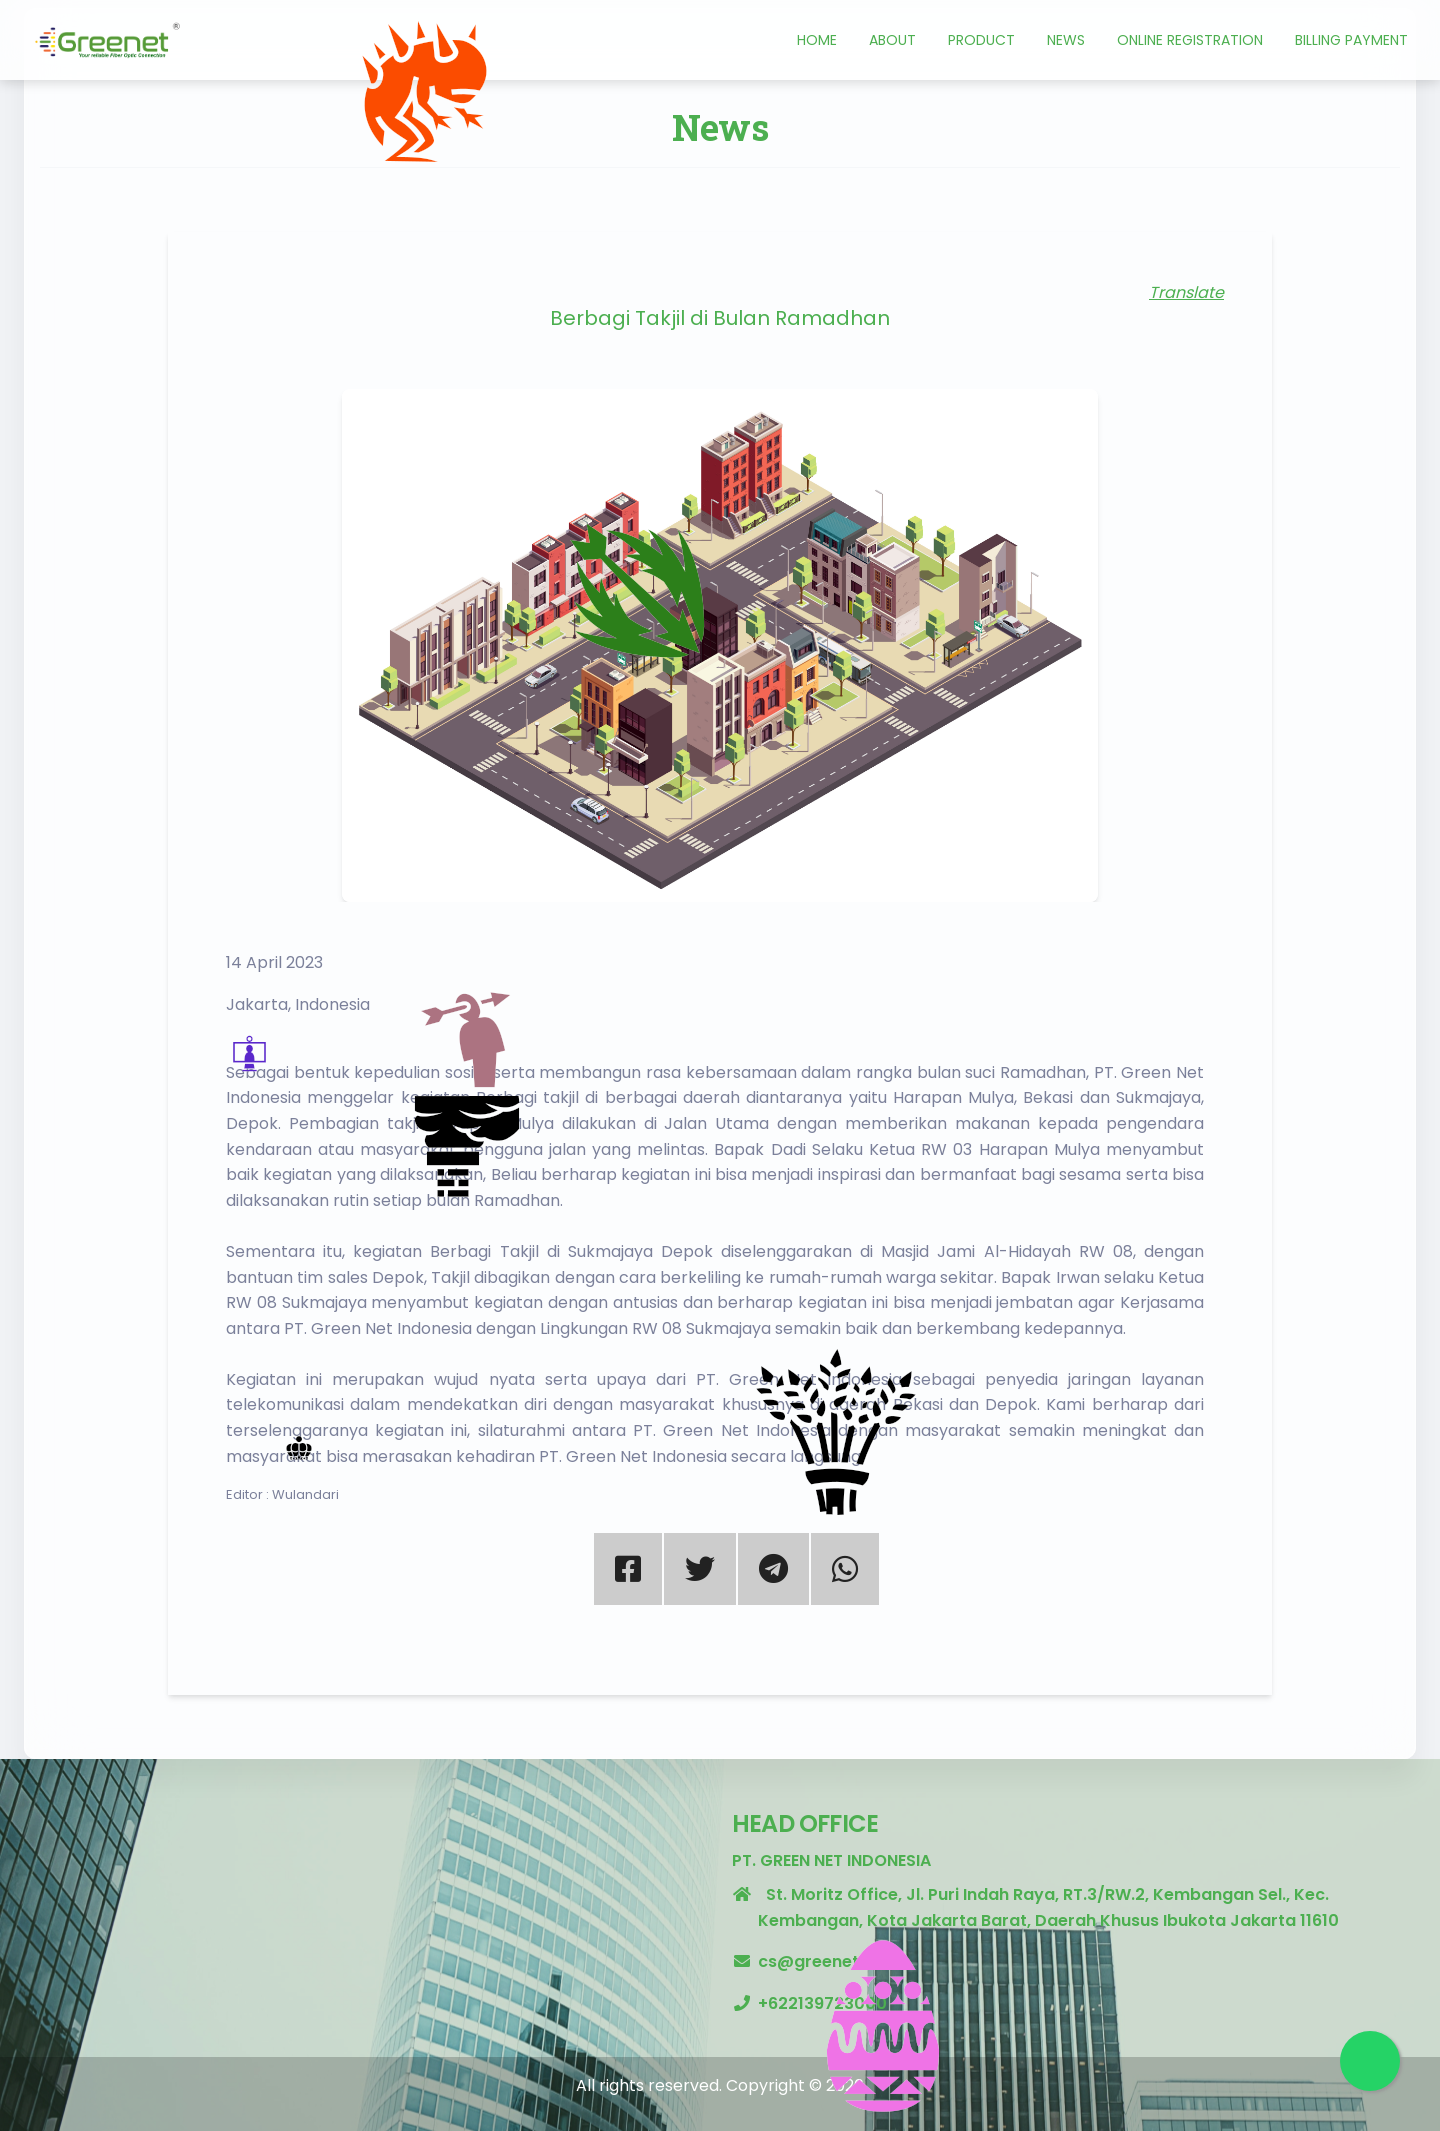 Image resolution: width=1440 pixels, height=2131 pixels. Describe the element at coordinates (836, 1432) in the screenshot. I see `represents farming or agriculture in a game interface` at that location.